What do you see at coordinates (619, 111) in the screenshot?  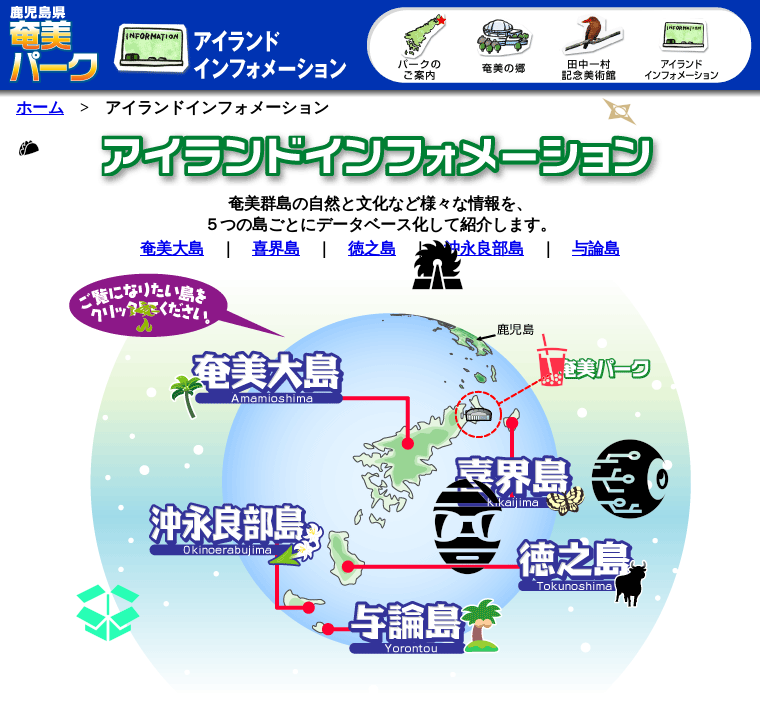 I see `mark as favorite` at bounding box center [619, 111].